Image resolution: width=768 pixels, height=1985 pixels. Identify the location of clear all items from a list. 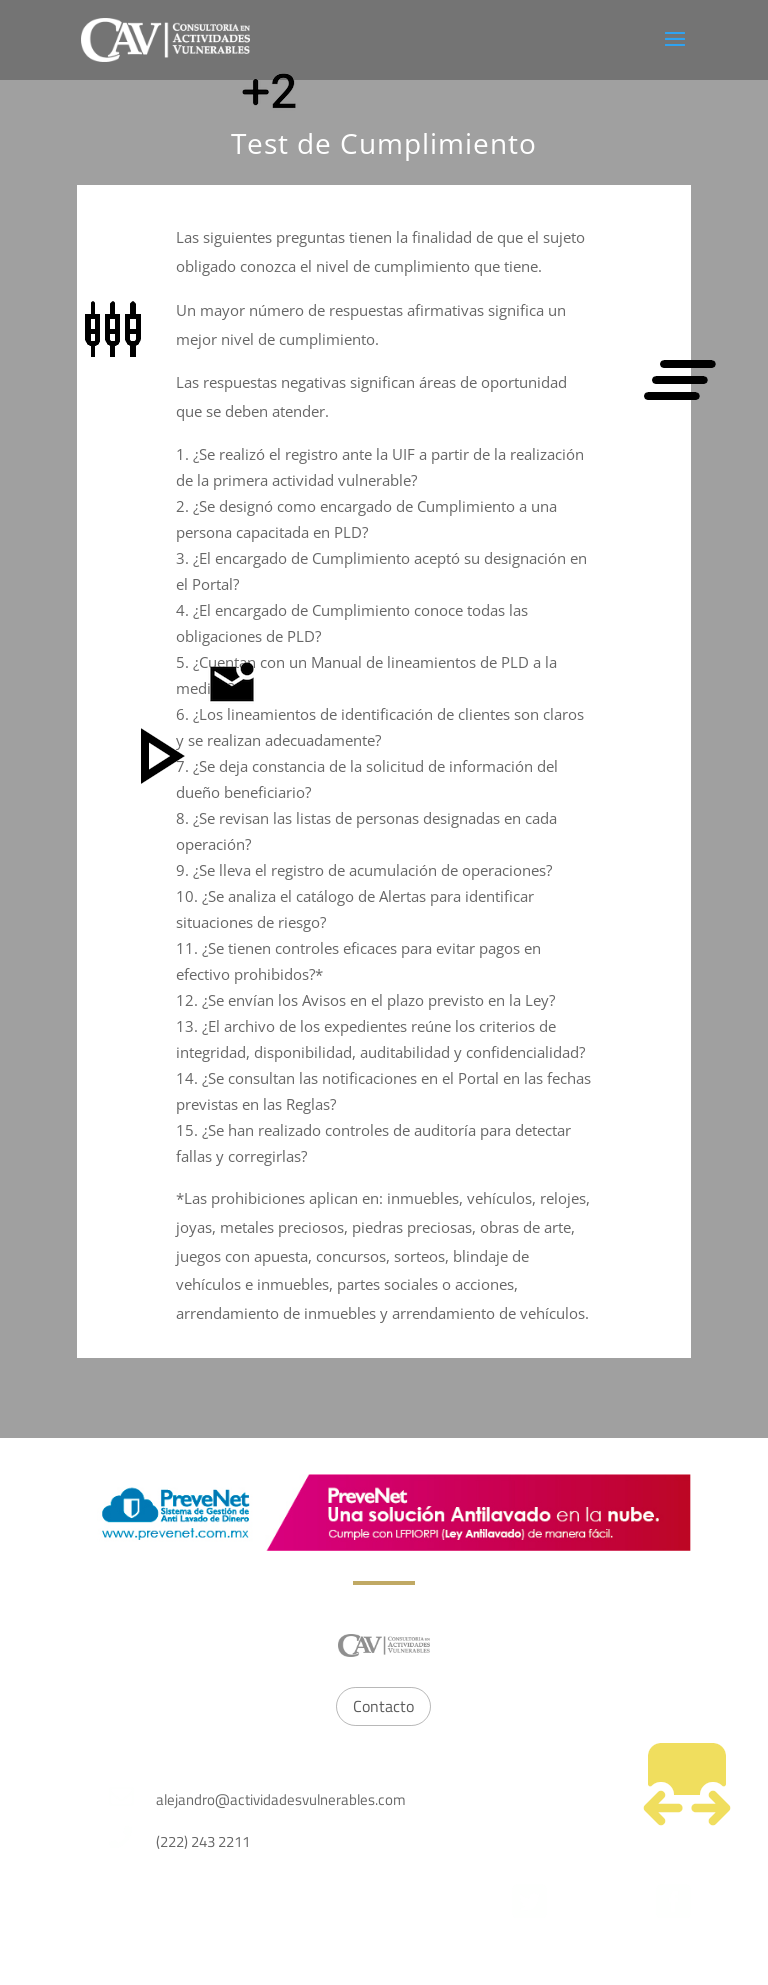
(680, 380).